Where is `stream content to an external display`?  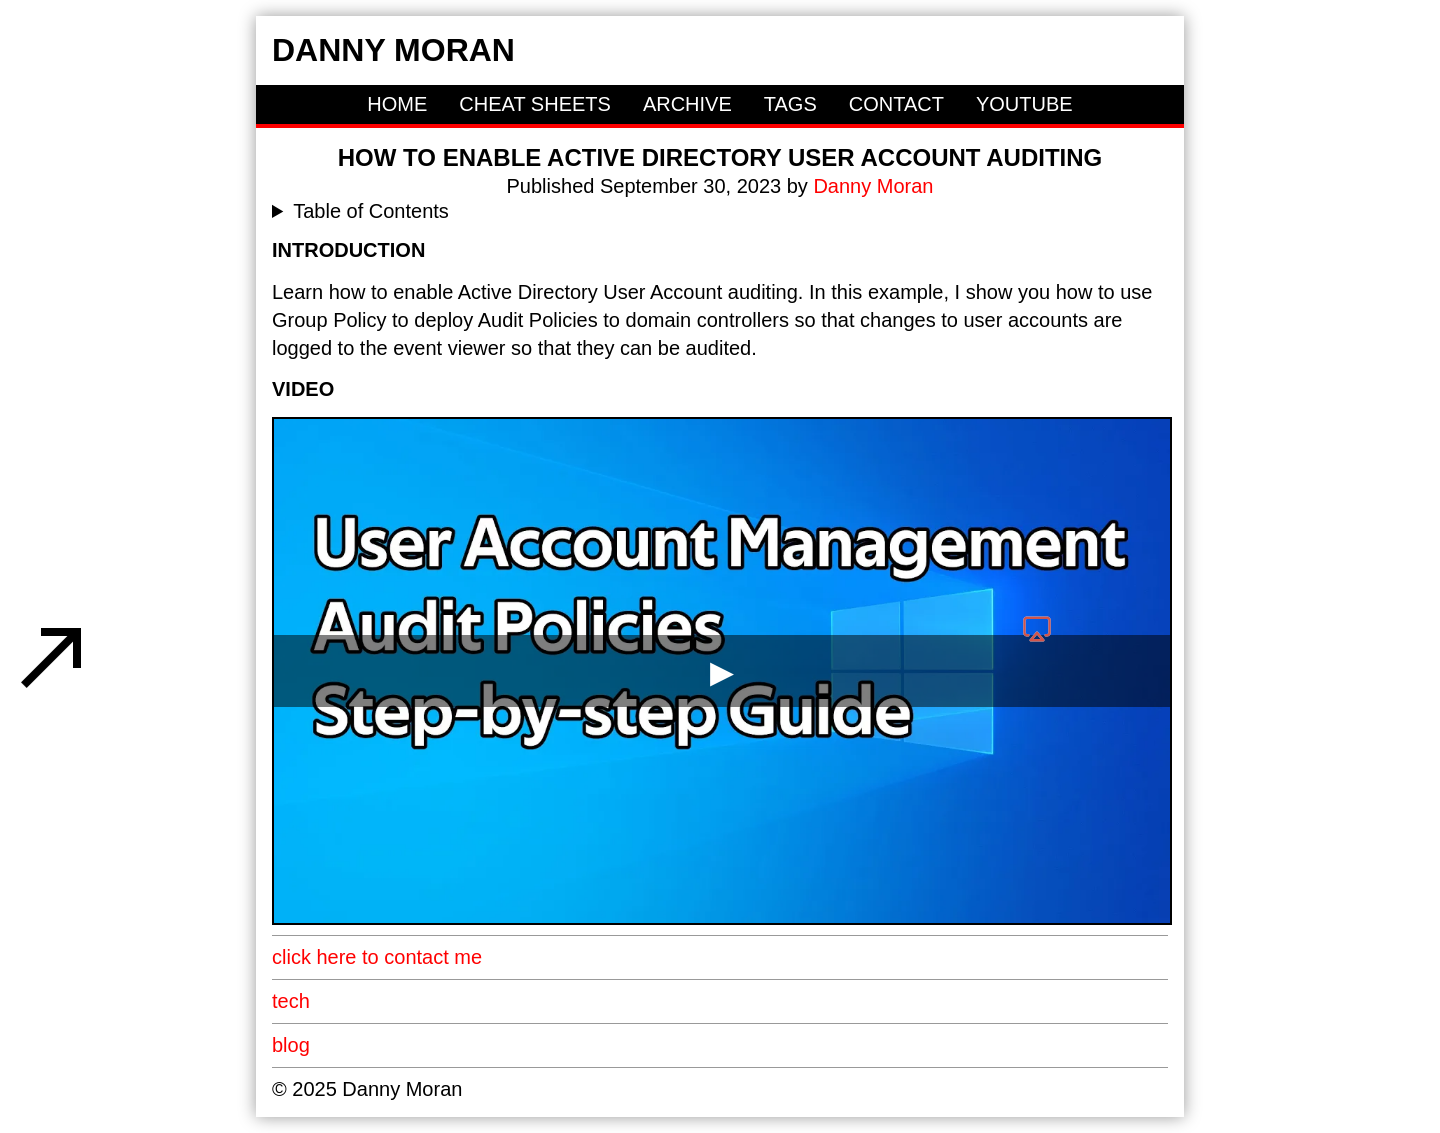 stream content to an external display is located at coordinates (1037, 629).